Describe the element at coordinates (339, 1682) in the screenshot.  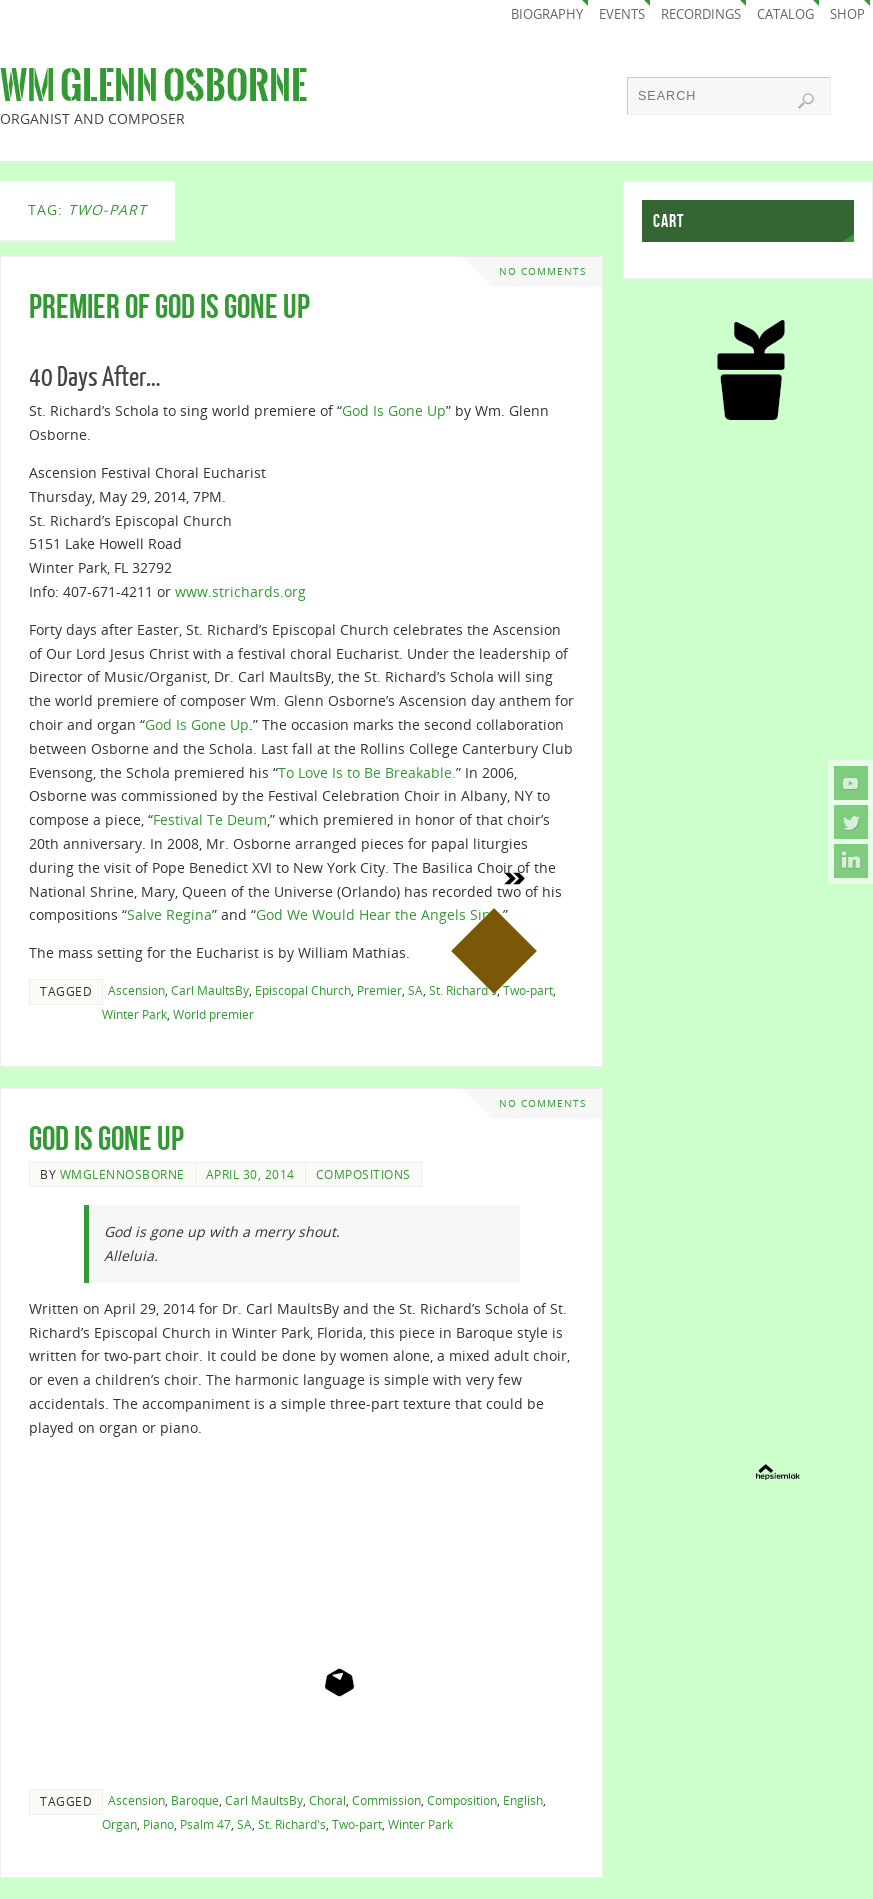
I see `open RunKit node.js playground` at that location.